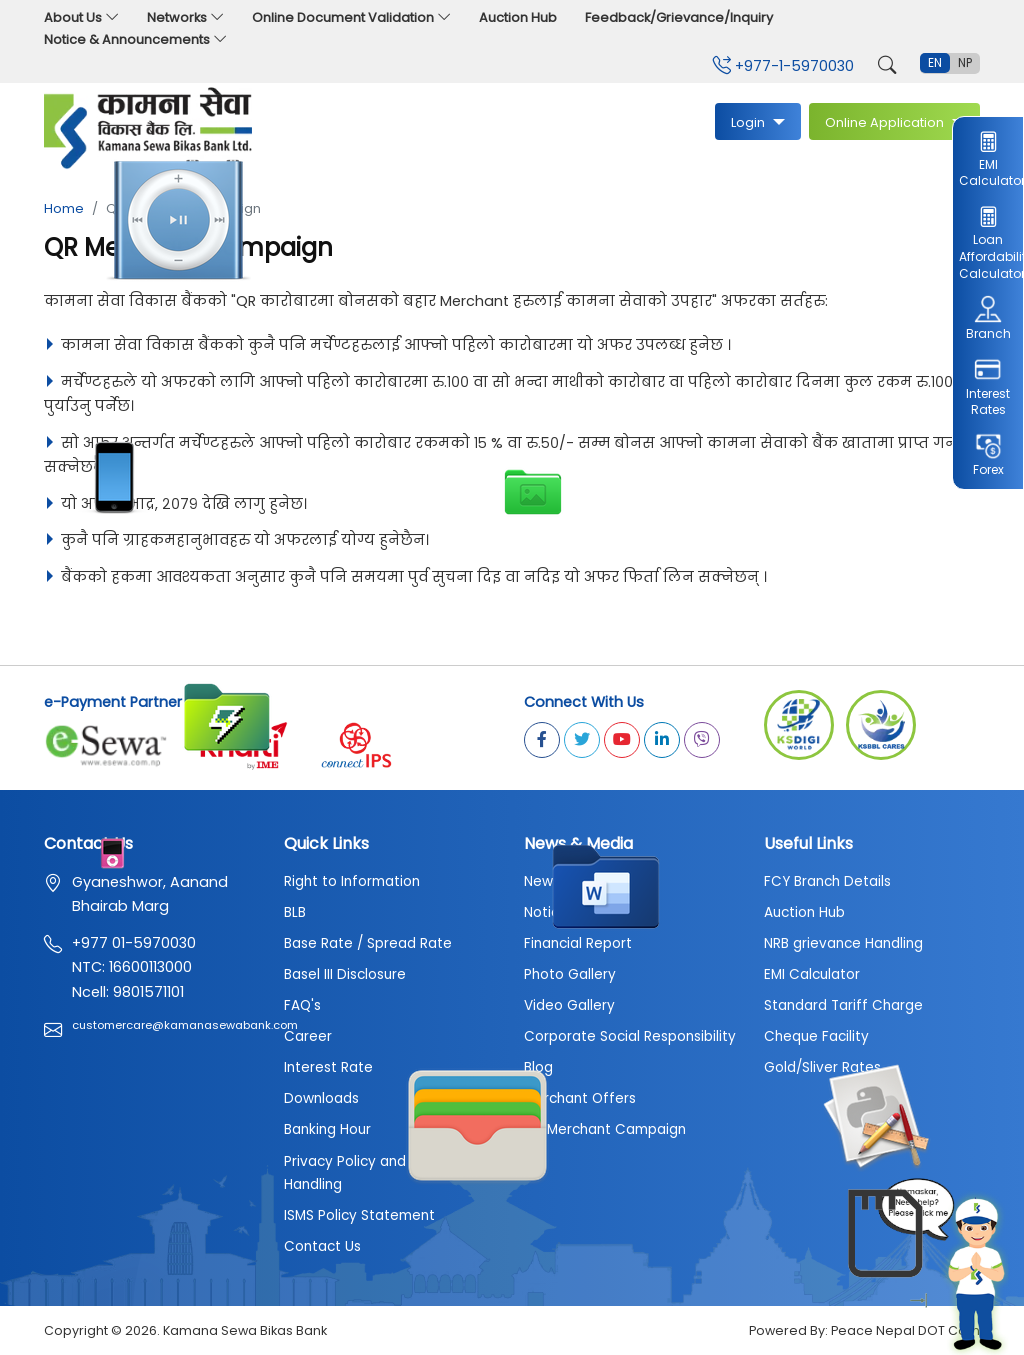 The width and height of the screenshot is (1024, 1355). Describe the element at coordinates (178, 219) in the screenshot. I see `iPod shuffle device connected` at that location.